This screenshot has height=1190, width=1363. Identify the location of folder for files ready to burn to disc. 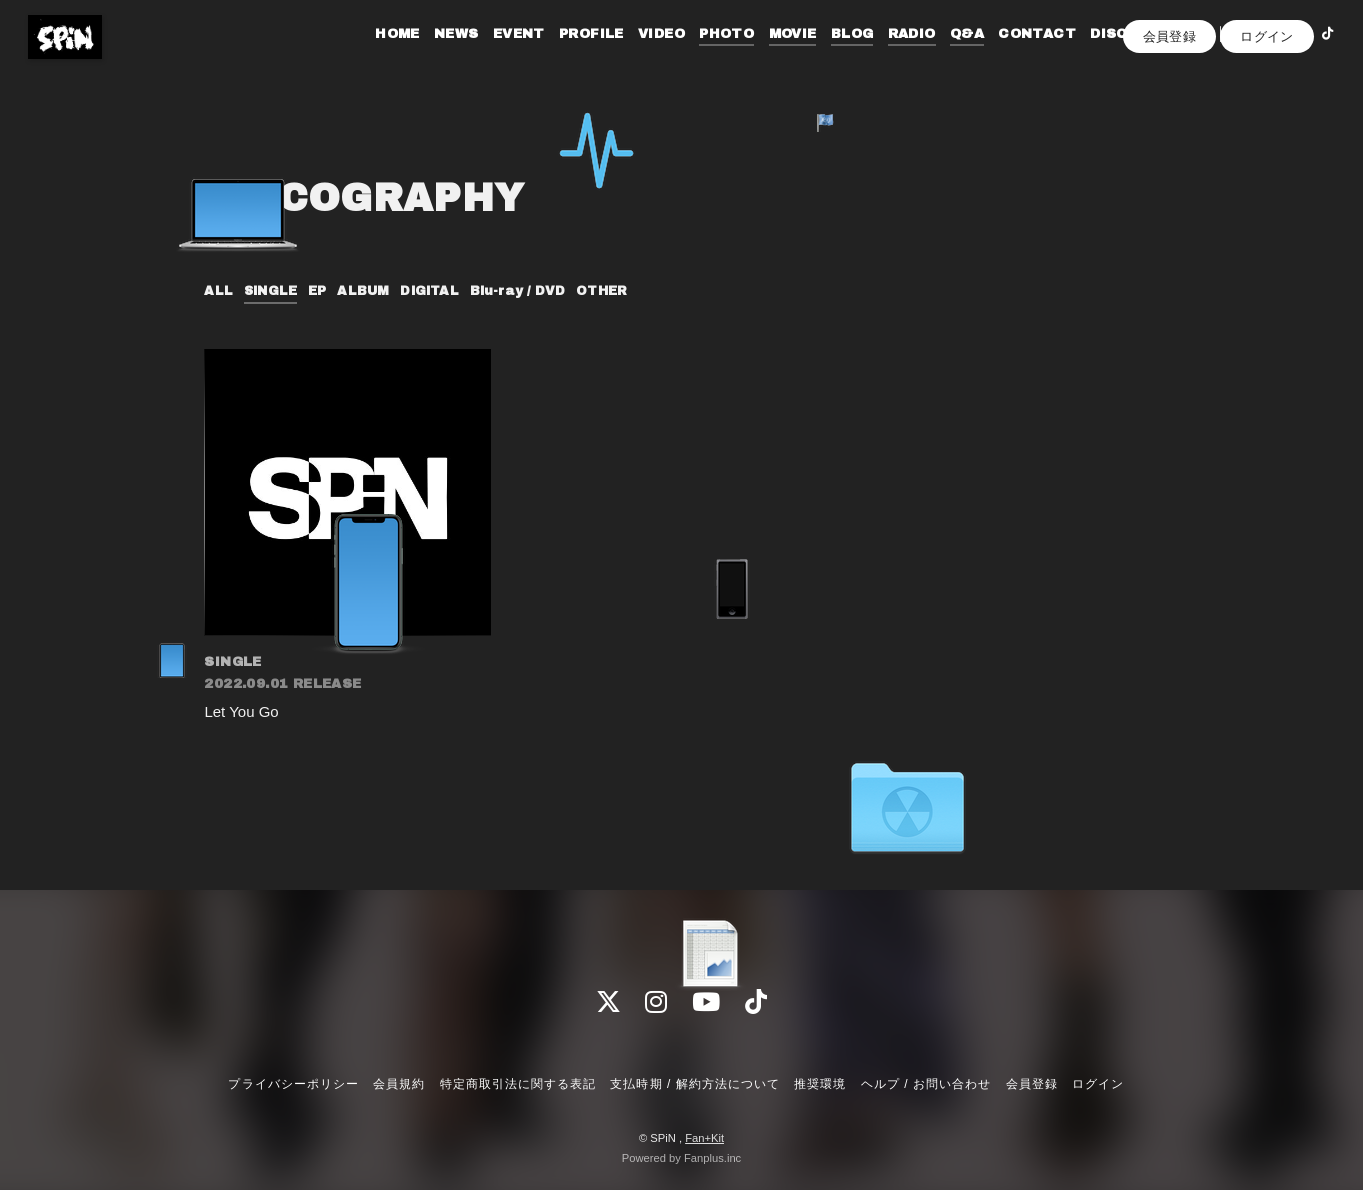
(907, 807).